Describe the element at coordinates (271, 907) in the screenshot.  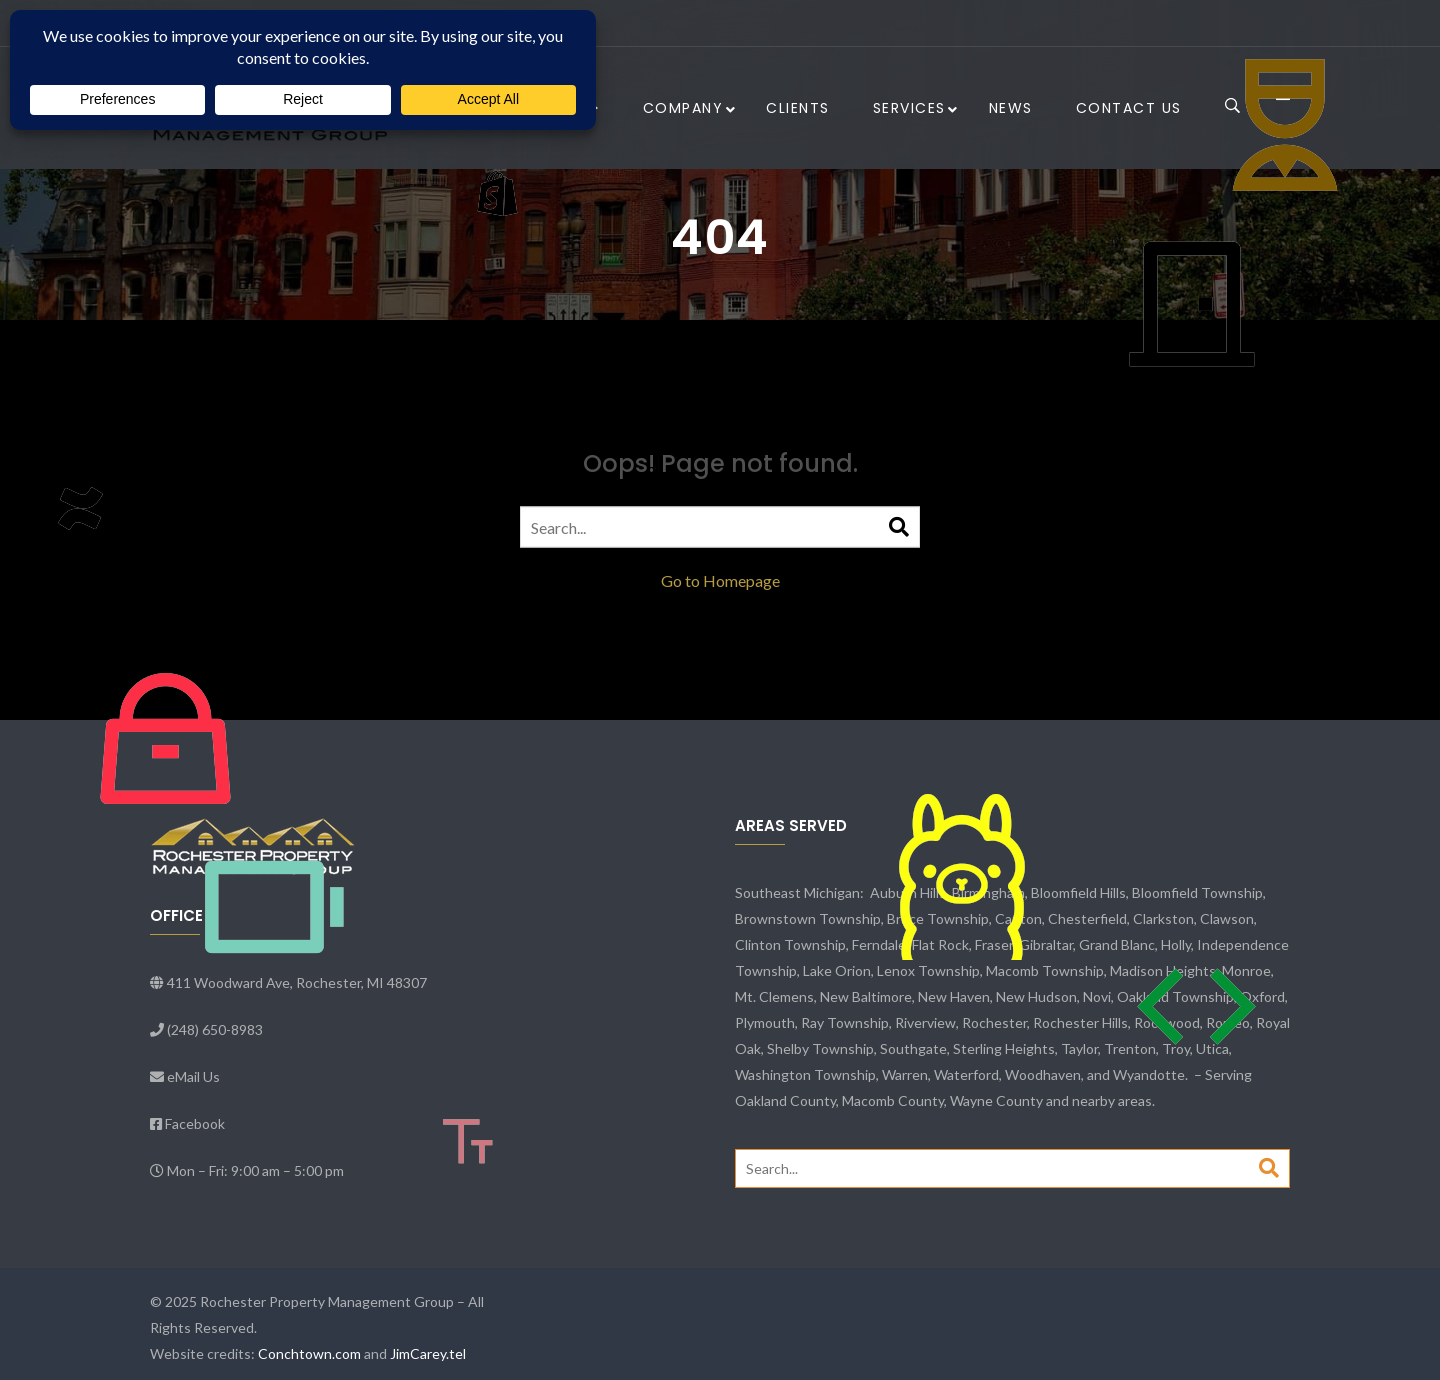
I see `view current battery level` at that location.